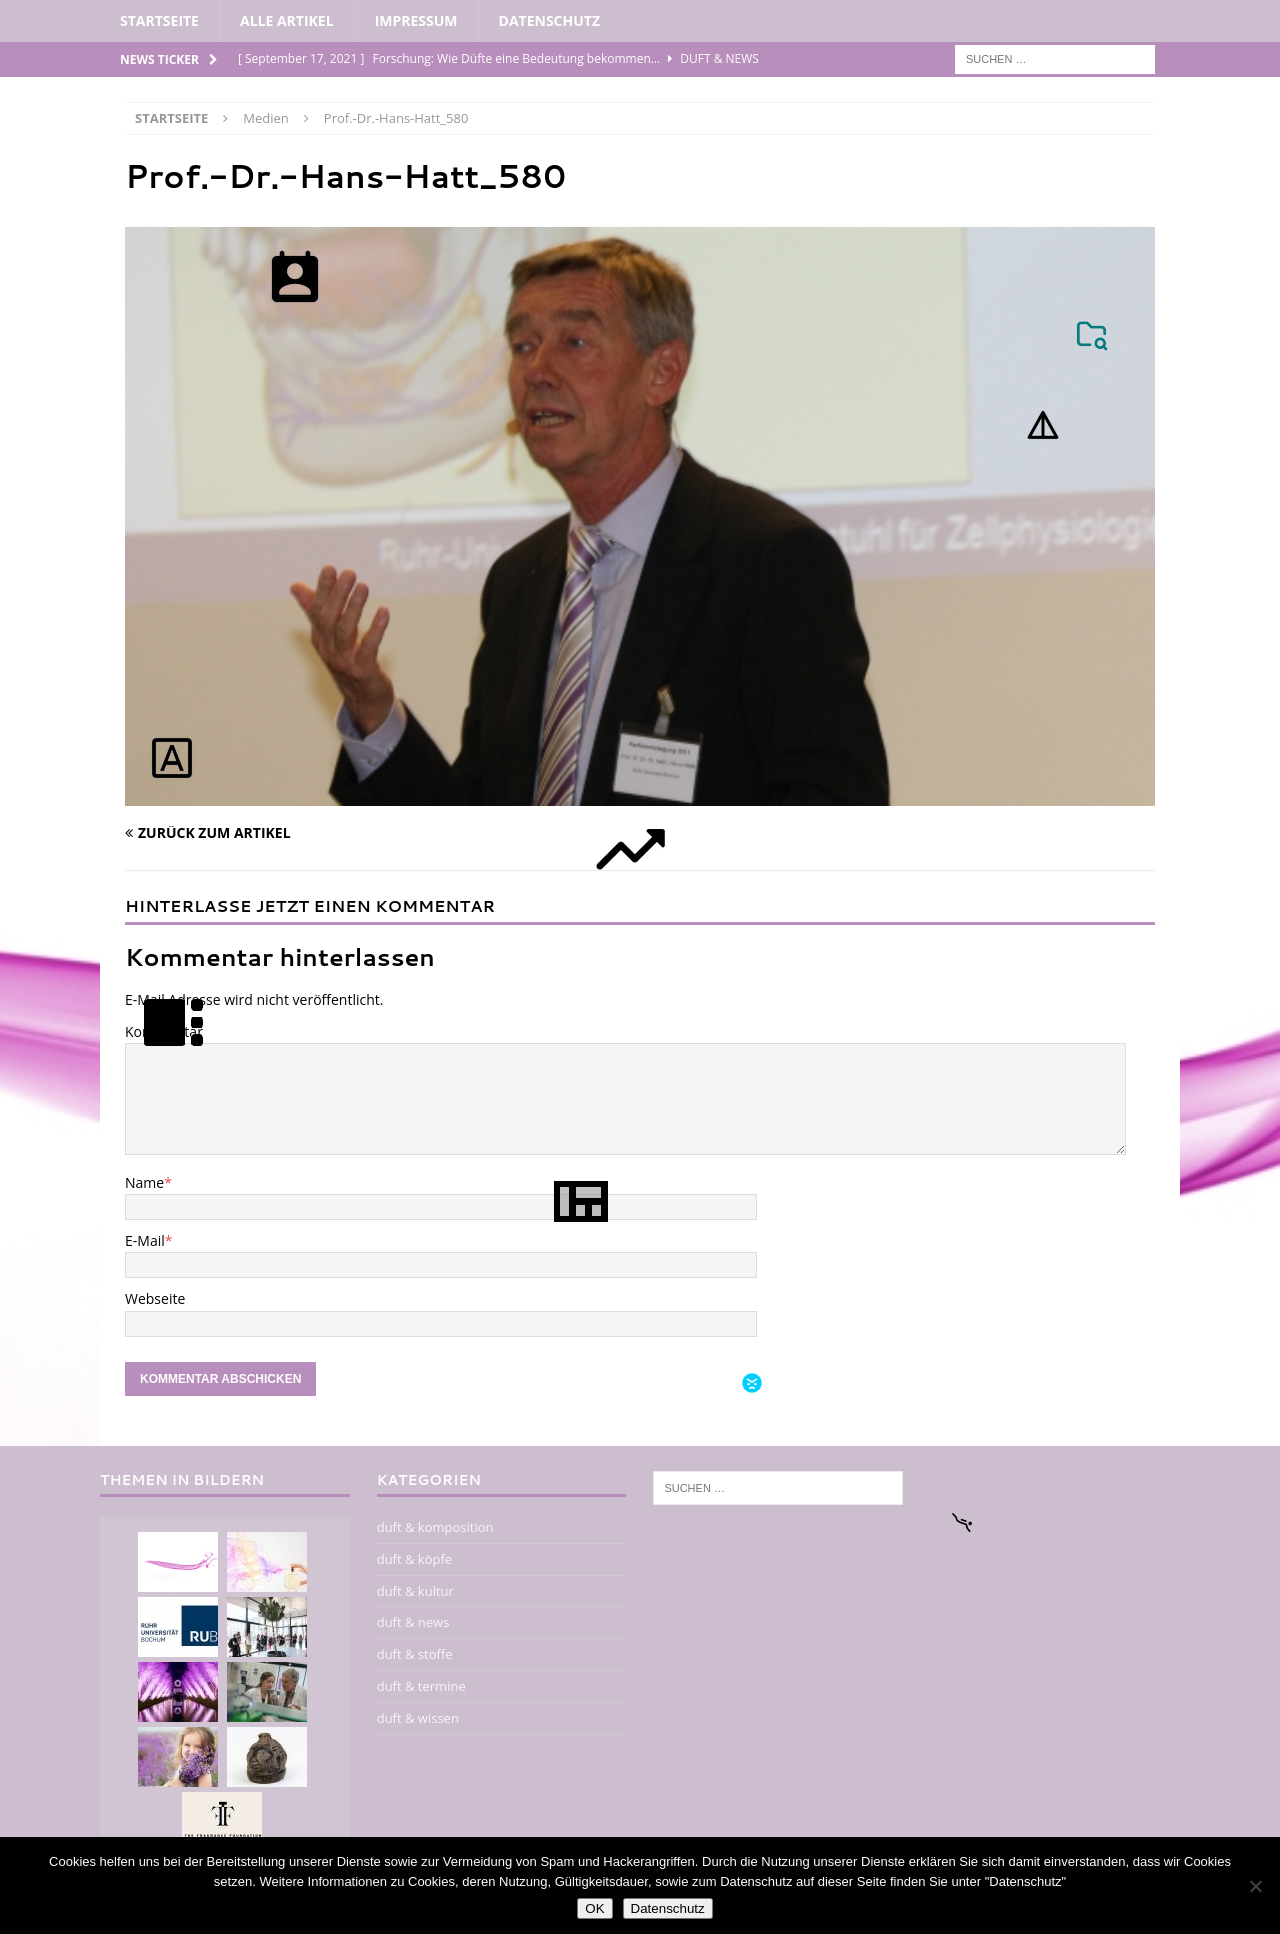  Describe the element at coordinates (295, 279) in the screenshot. I see `view contact's calendar or schedule` at that location.